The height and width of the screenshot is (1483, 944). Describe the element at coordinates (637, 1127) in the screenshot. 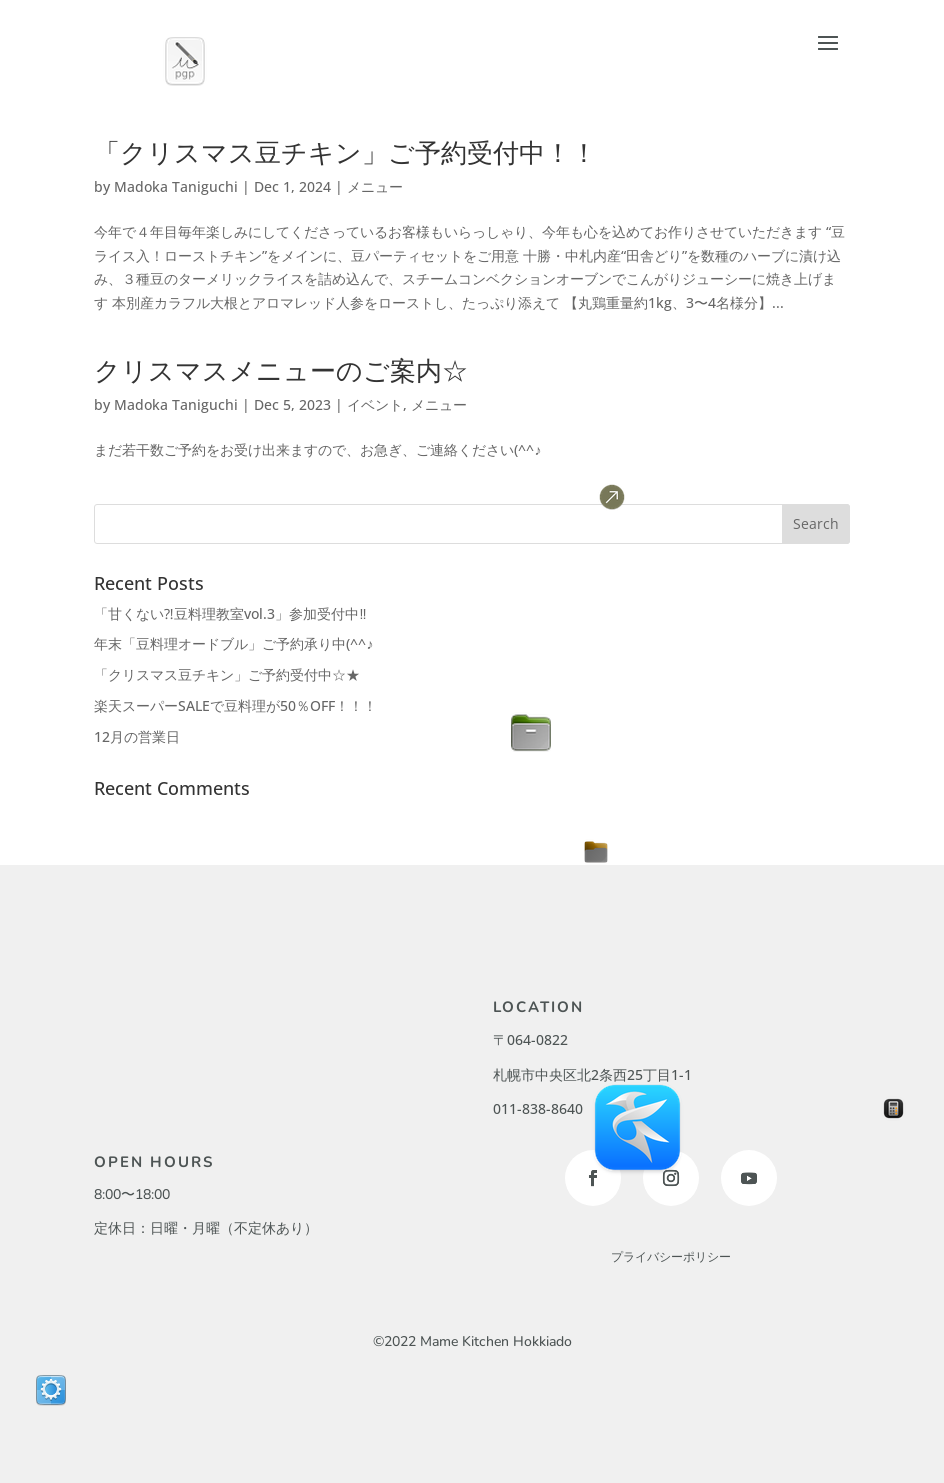

I see `open kate text editor` at that location.